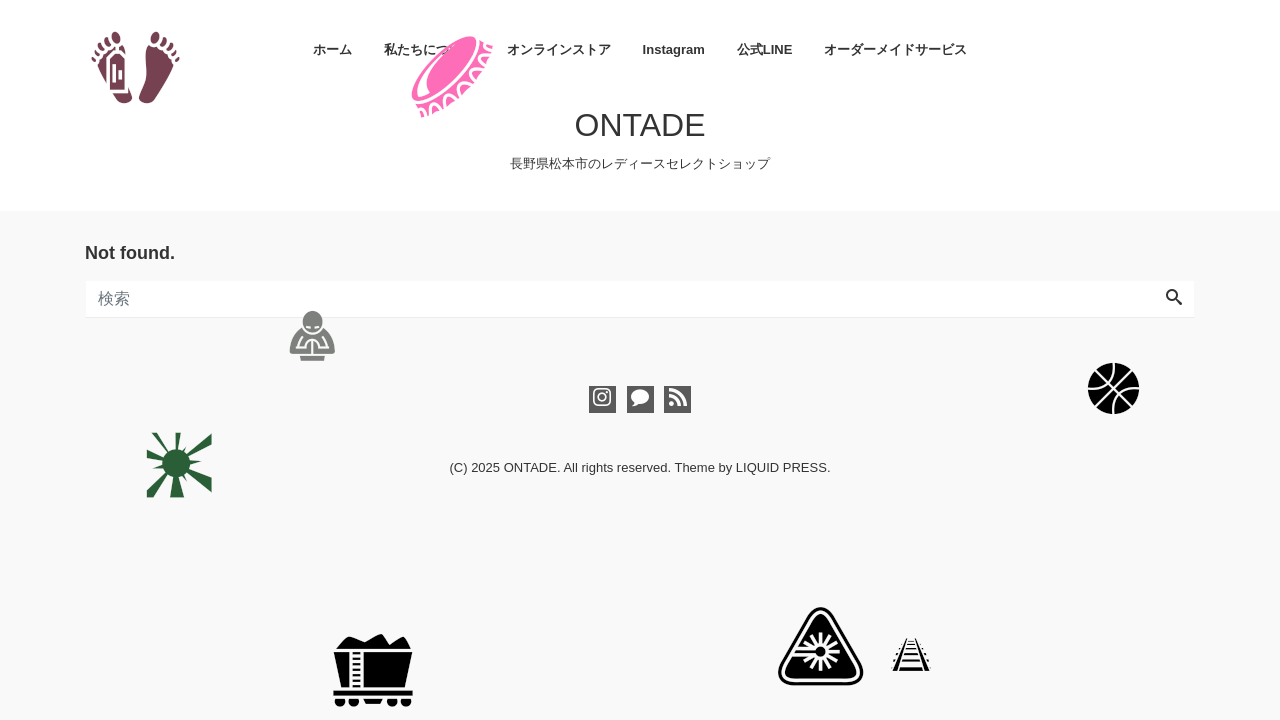  I want to click on laser hazard warning indicator, so click(820, 649).